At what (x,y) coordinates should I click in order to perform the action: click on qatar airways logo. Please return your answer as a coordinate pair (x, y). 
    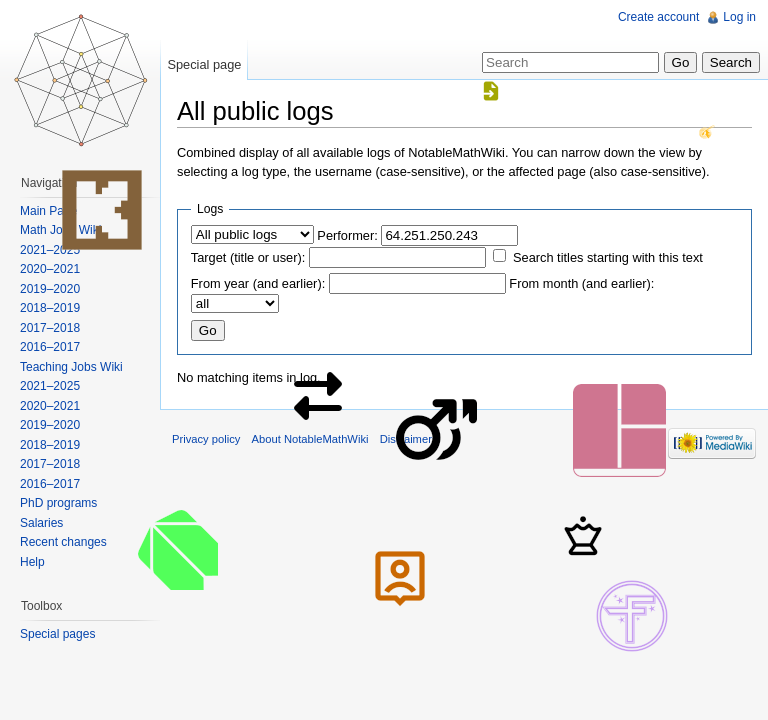
    Looking at the image, I should click on (707, 132).